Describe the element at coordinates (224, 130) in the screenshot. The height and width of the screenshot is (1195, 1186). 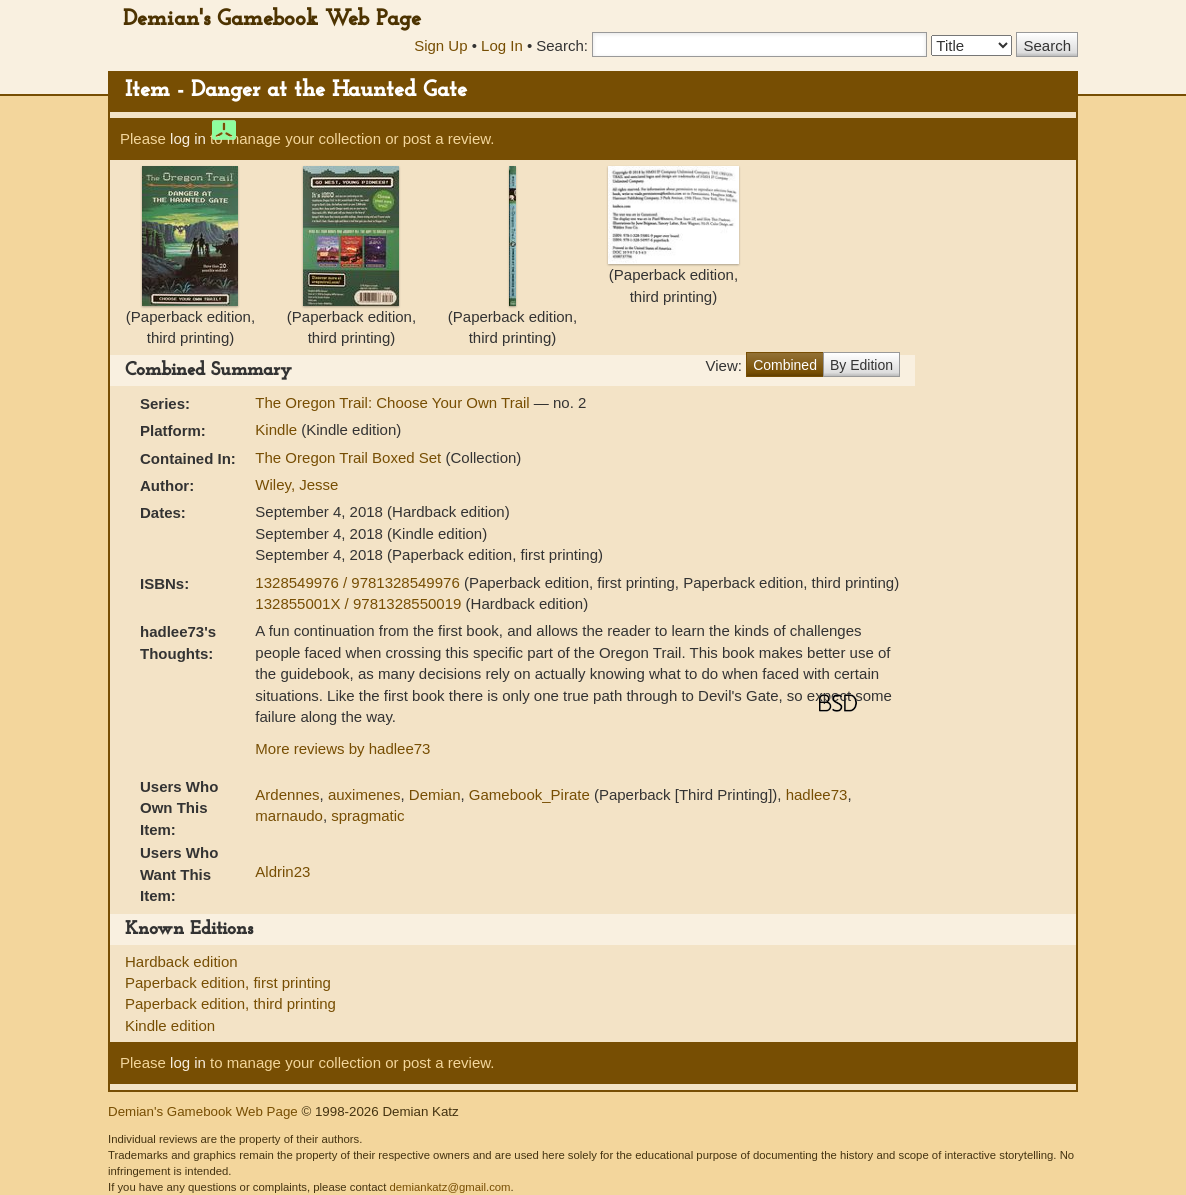
I see `k3s lightweight kubernetes distribution logo` at that location.